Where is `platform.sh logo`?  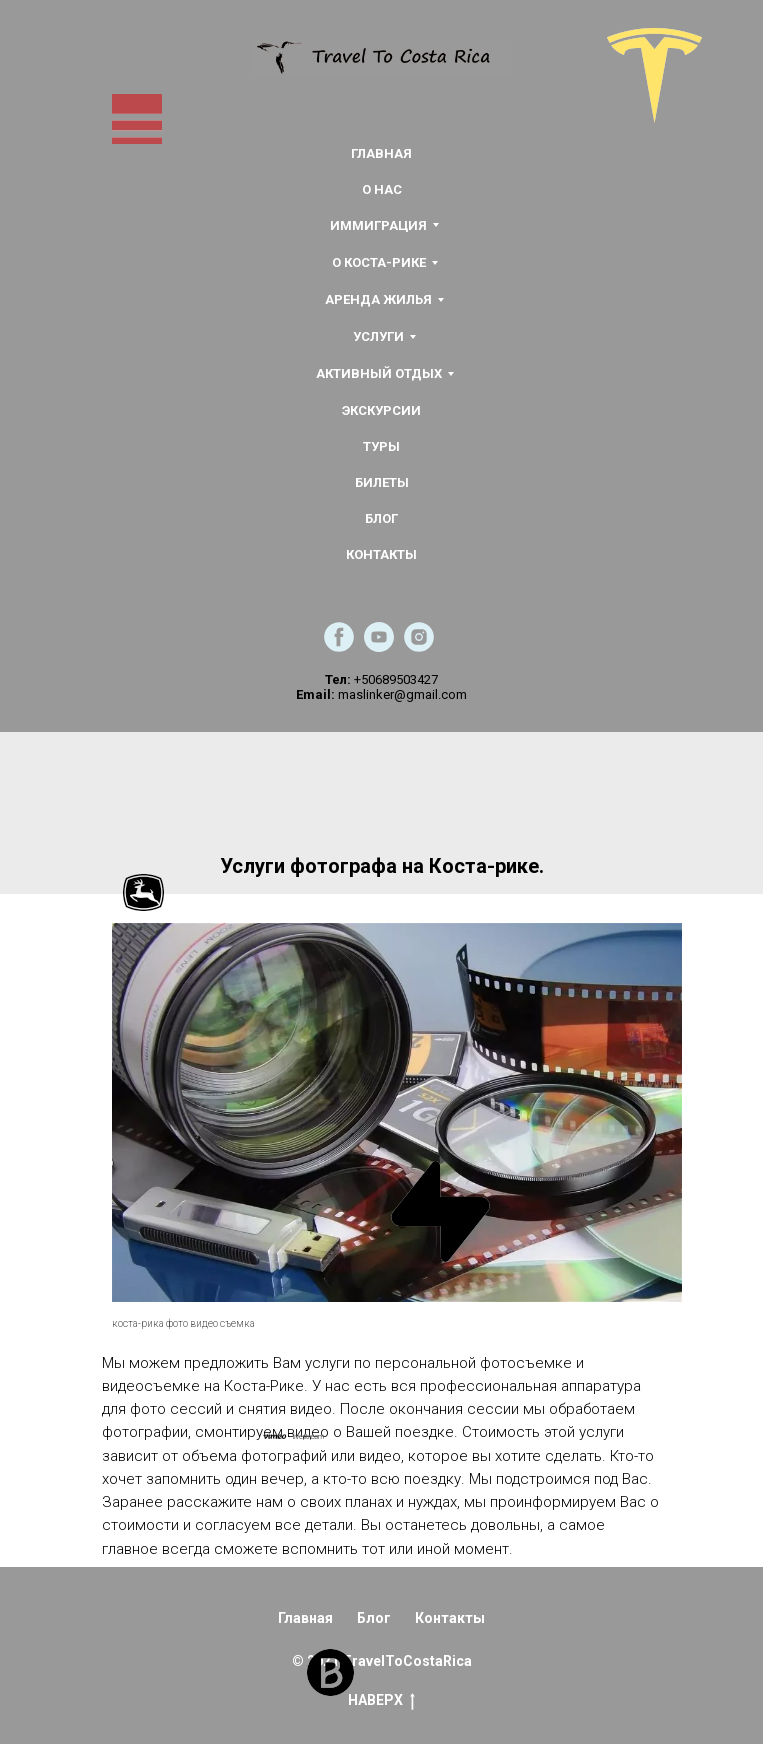
platform.sh logo is located at coordinates (137, 119).